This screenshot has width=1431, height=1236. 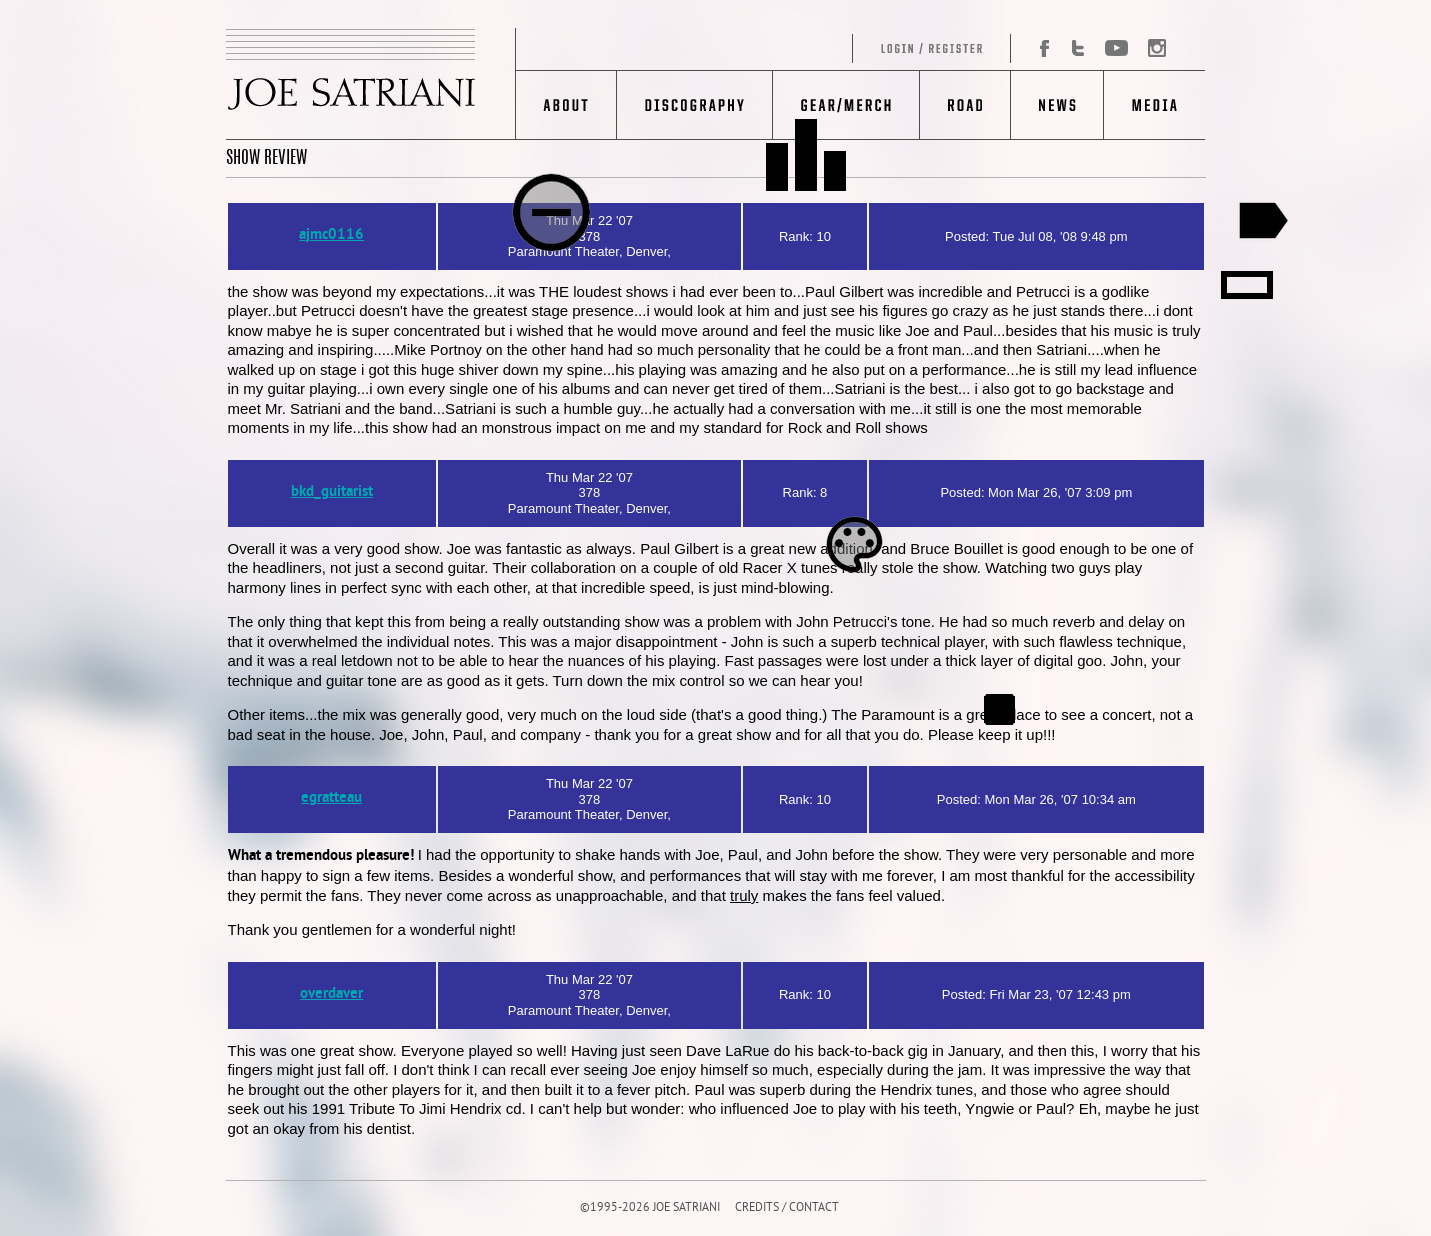 I want to click on do not disturb mode is enabled, so click(x=551, y=212).